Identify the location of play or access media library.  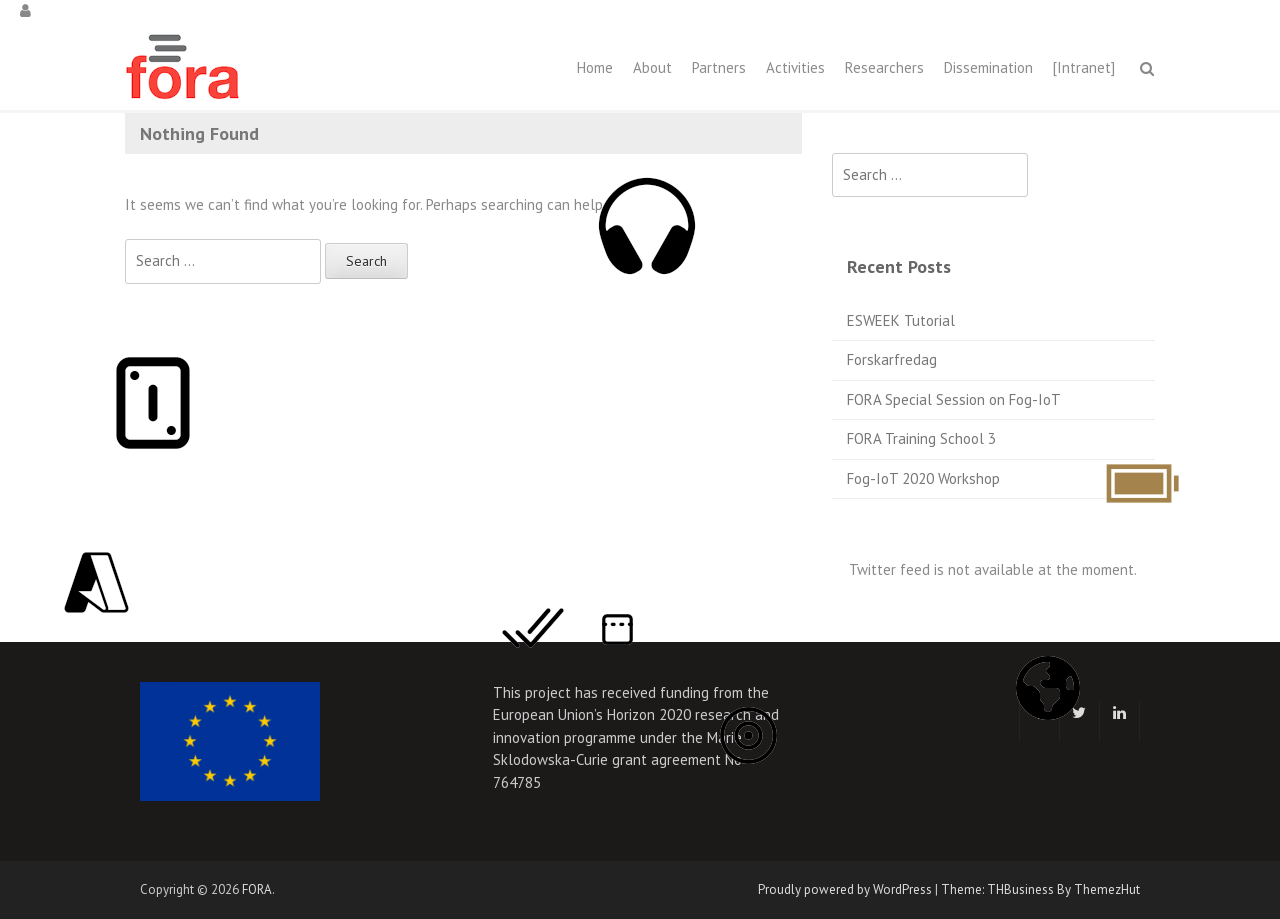
(748, 735).